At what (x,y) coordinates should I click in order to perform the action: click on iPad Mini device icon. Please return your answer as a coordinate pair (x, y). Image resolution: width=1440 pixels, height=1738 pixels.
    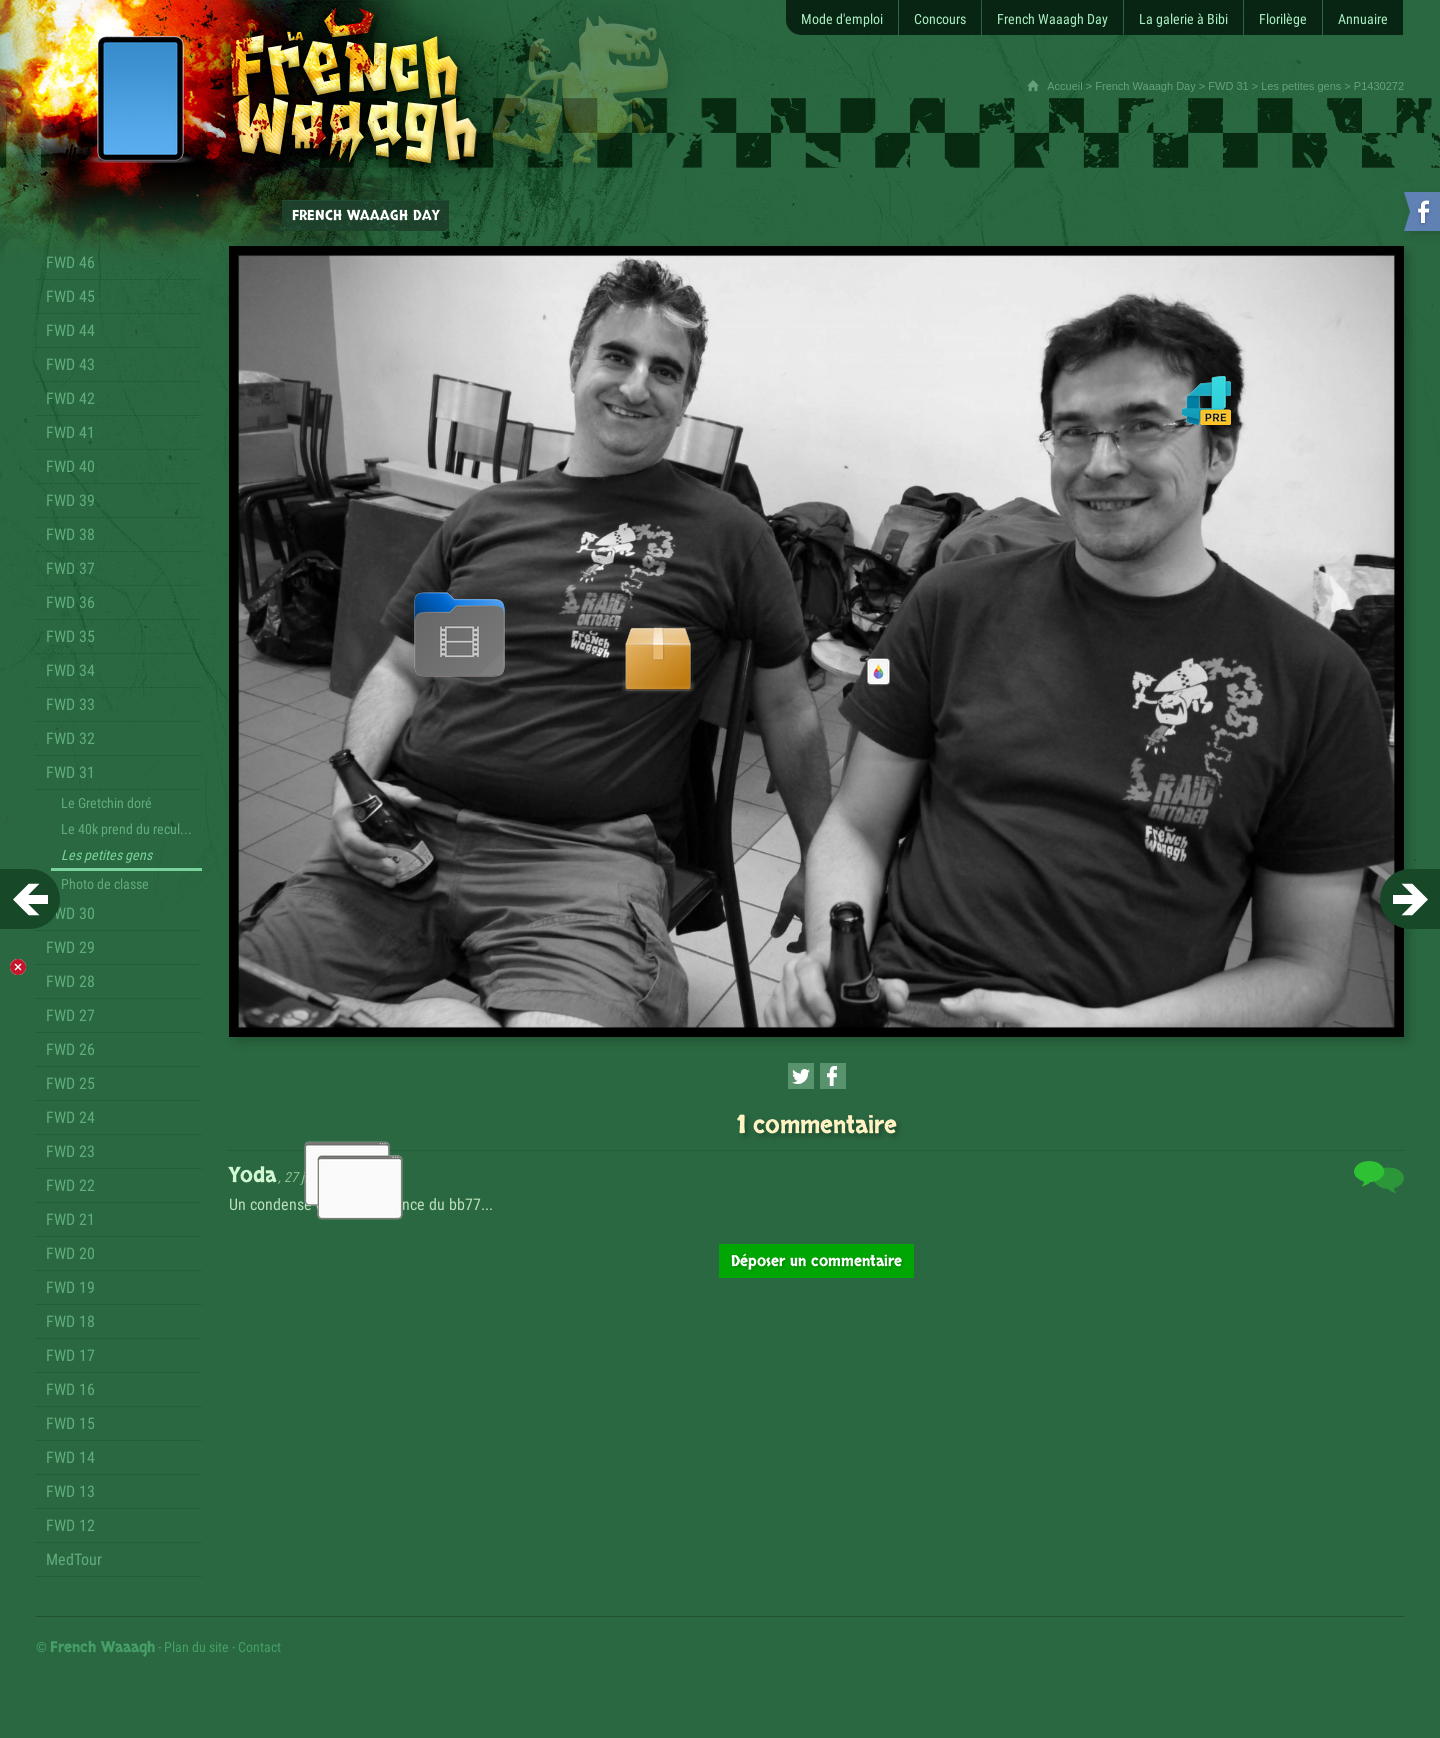
    Looking at the image, I should click on (140, 85).